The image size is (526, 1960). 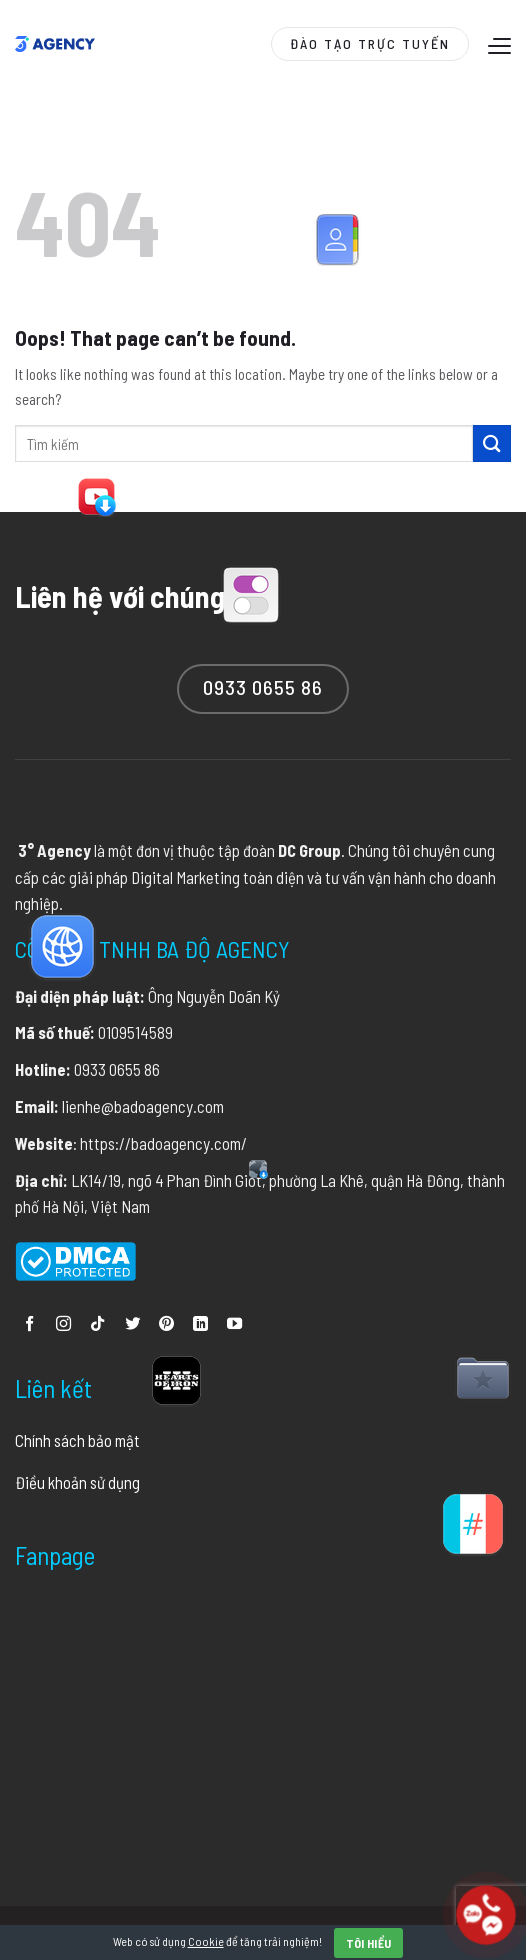 I want to click on launch ryujinx nintendo switch emulator, so click(x=473, y=1524).